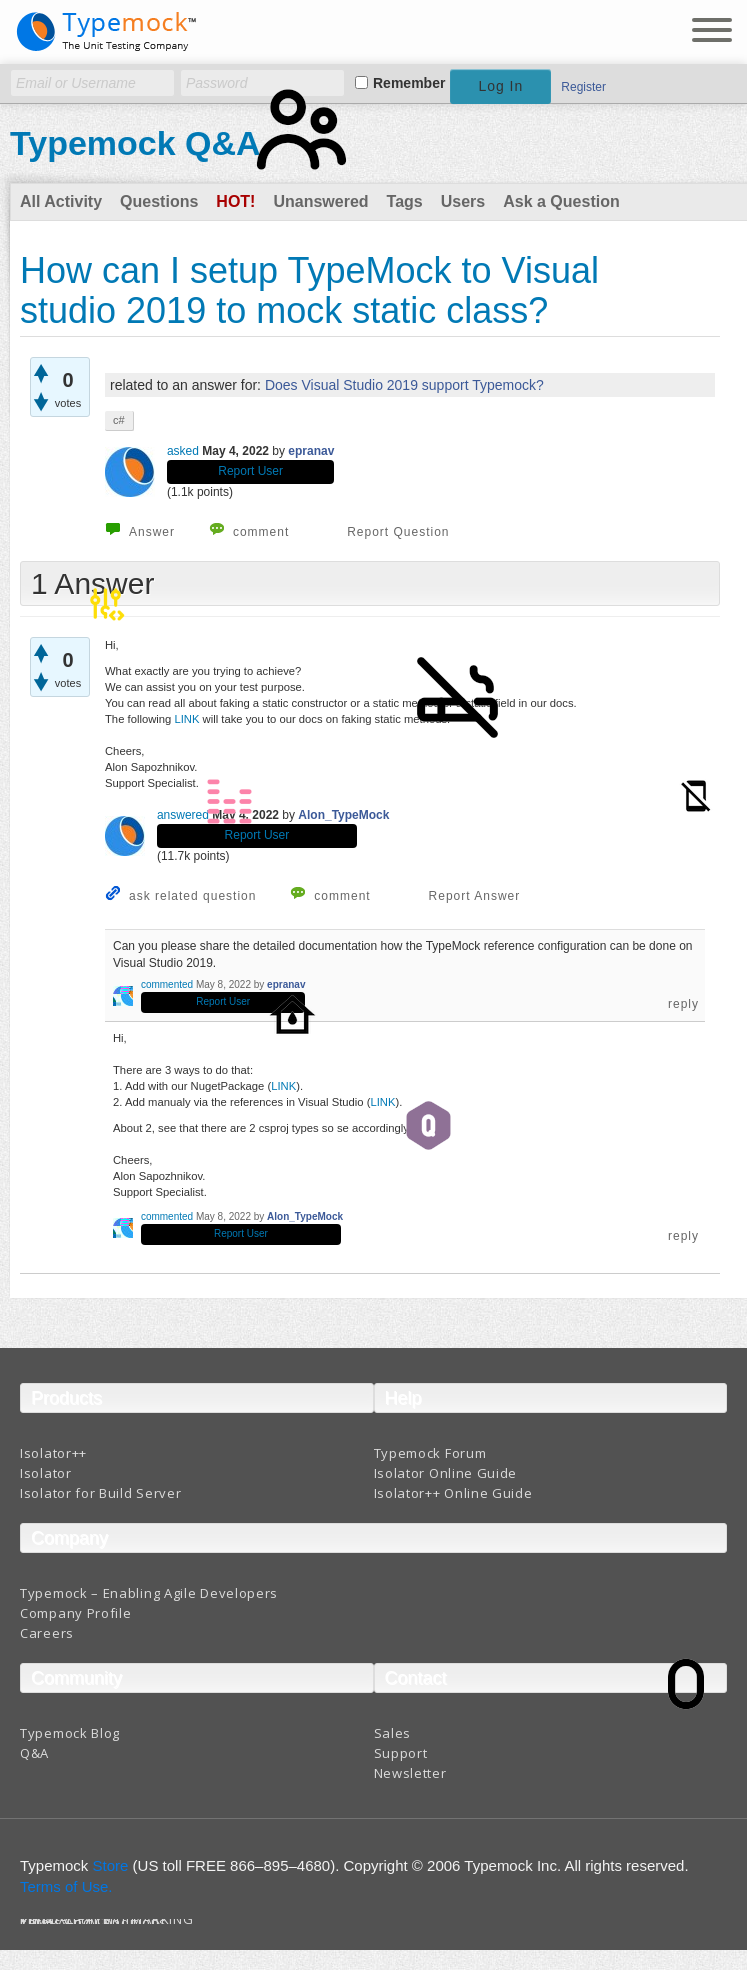  Describe the element at coordinates (292, 1015) in the screenshot. I see `indicates water damage or flooding in a home` at that location.